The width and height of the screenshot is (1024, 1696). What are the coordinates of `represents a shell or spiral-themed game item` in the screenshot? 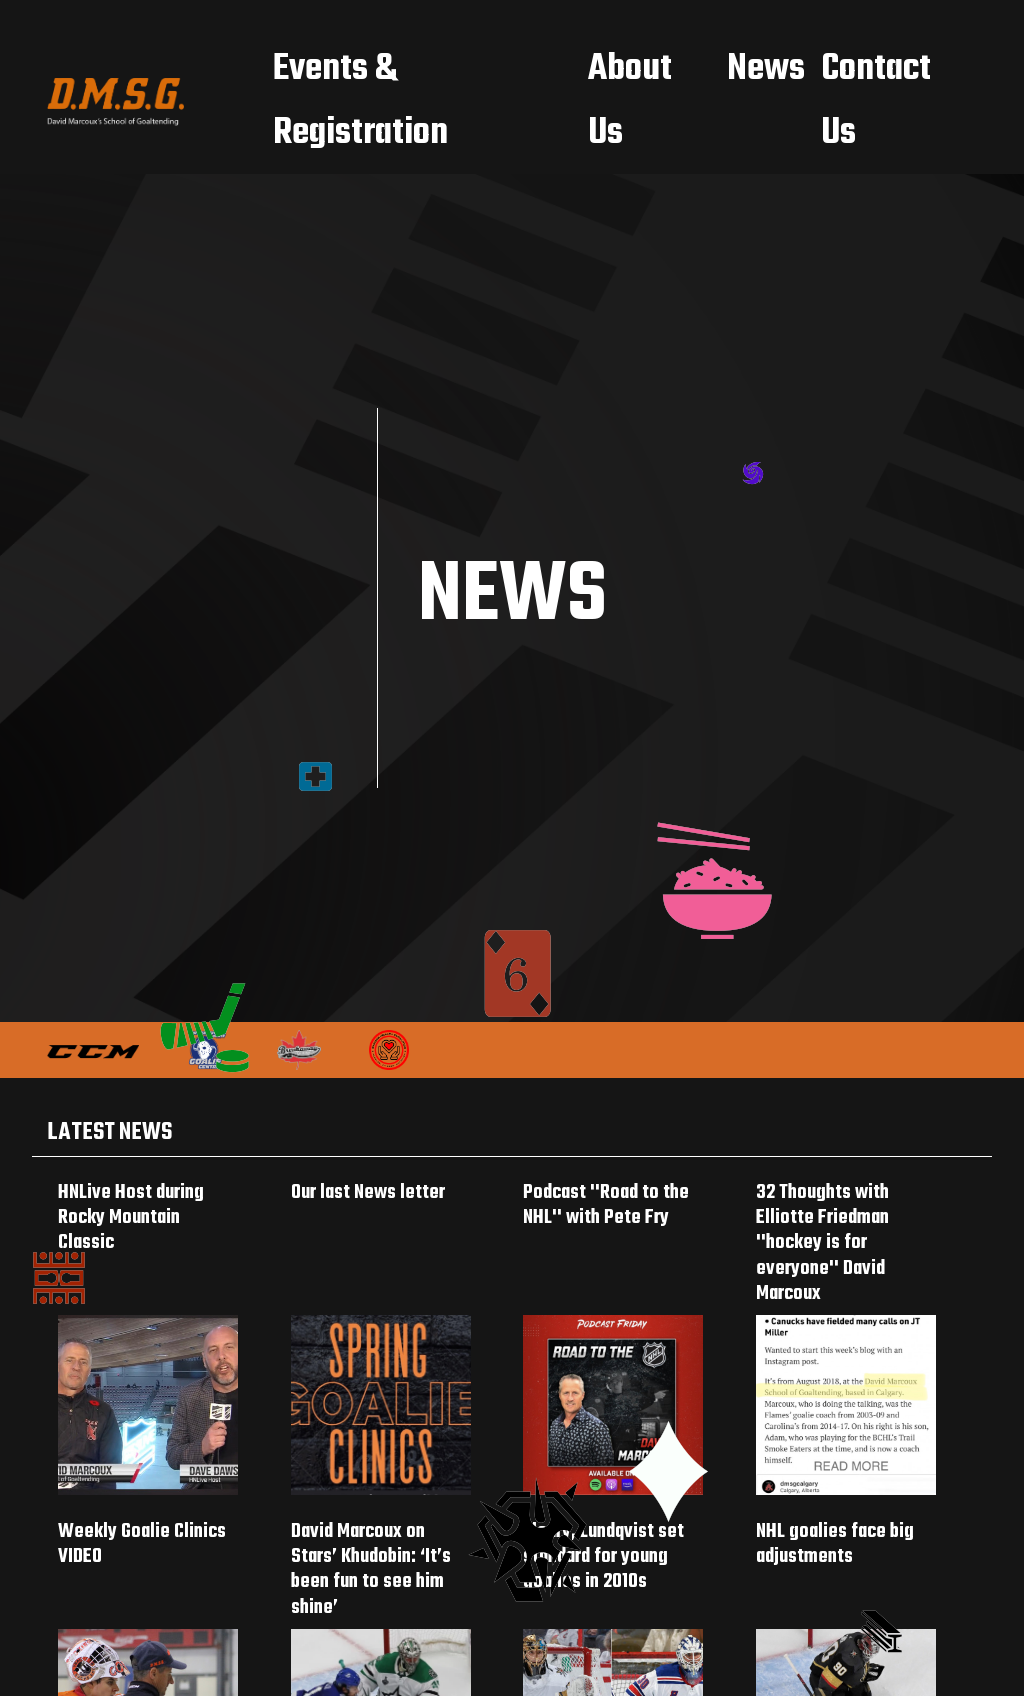 It's located at (753, 473).